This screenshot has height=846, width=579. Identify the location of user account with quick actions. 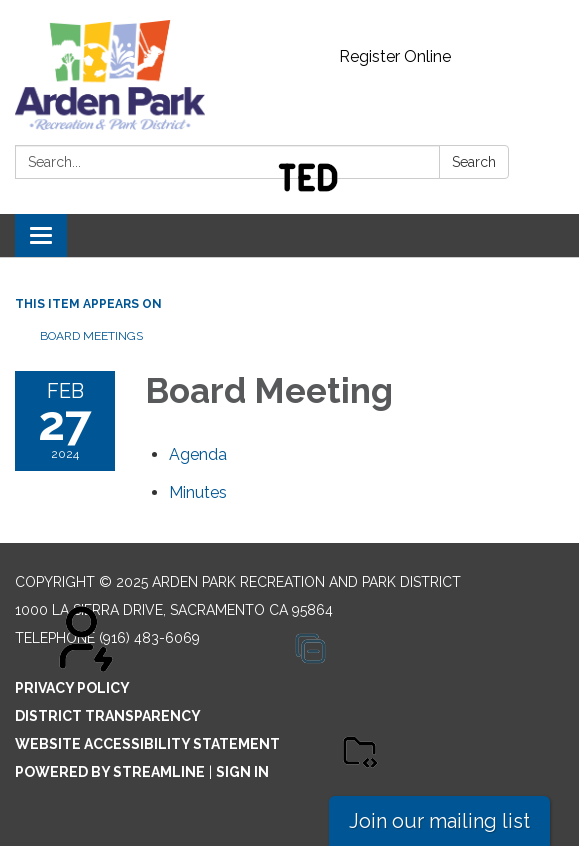
(81, 637).